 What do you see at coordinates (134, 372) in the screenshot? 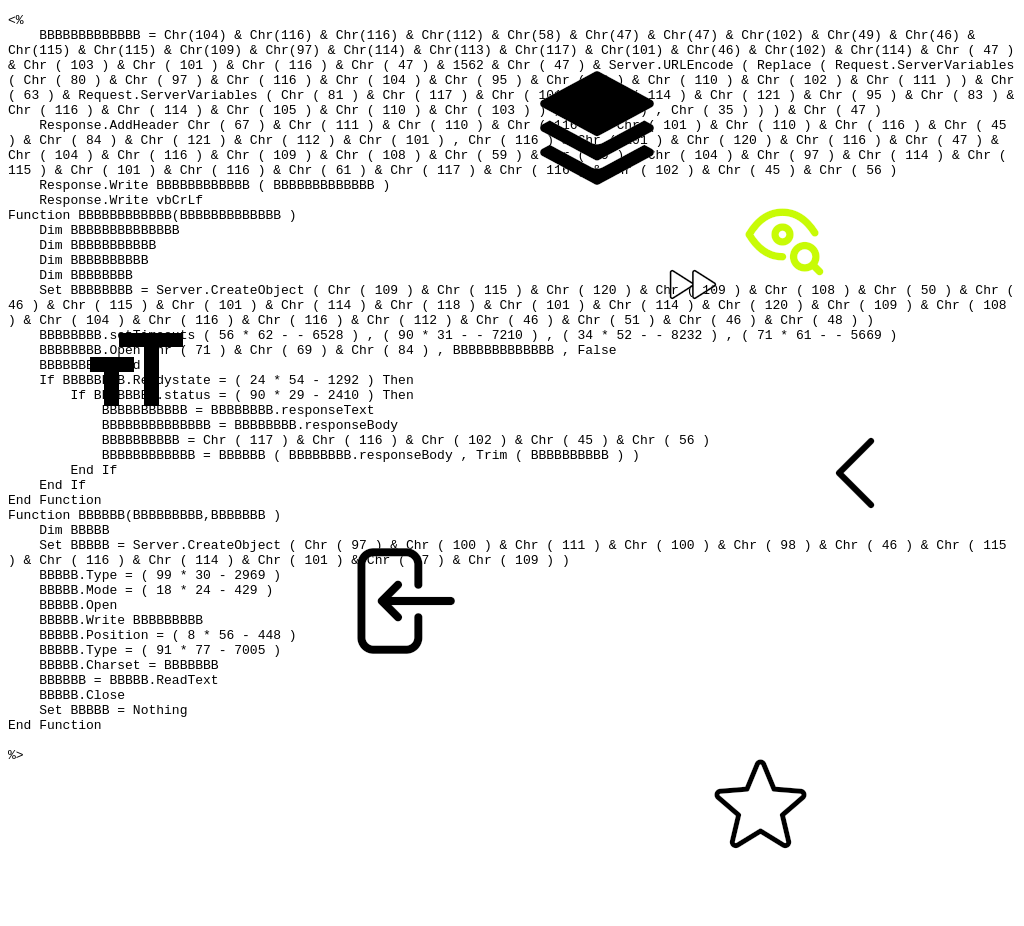
I see `adjust text size settings` at bounding box center [134, 372].